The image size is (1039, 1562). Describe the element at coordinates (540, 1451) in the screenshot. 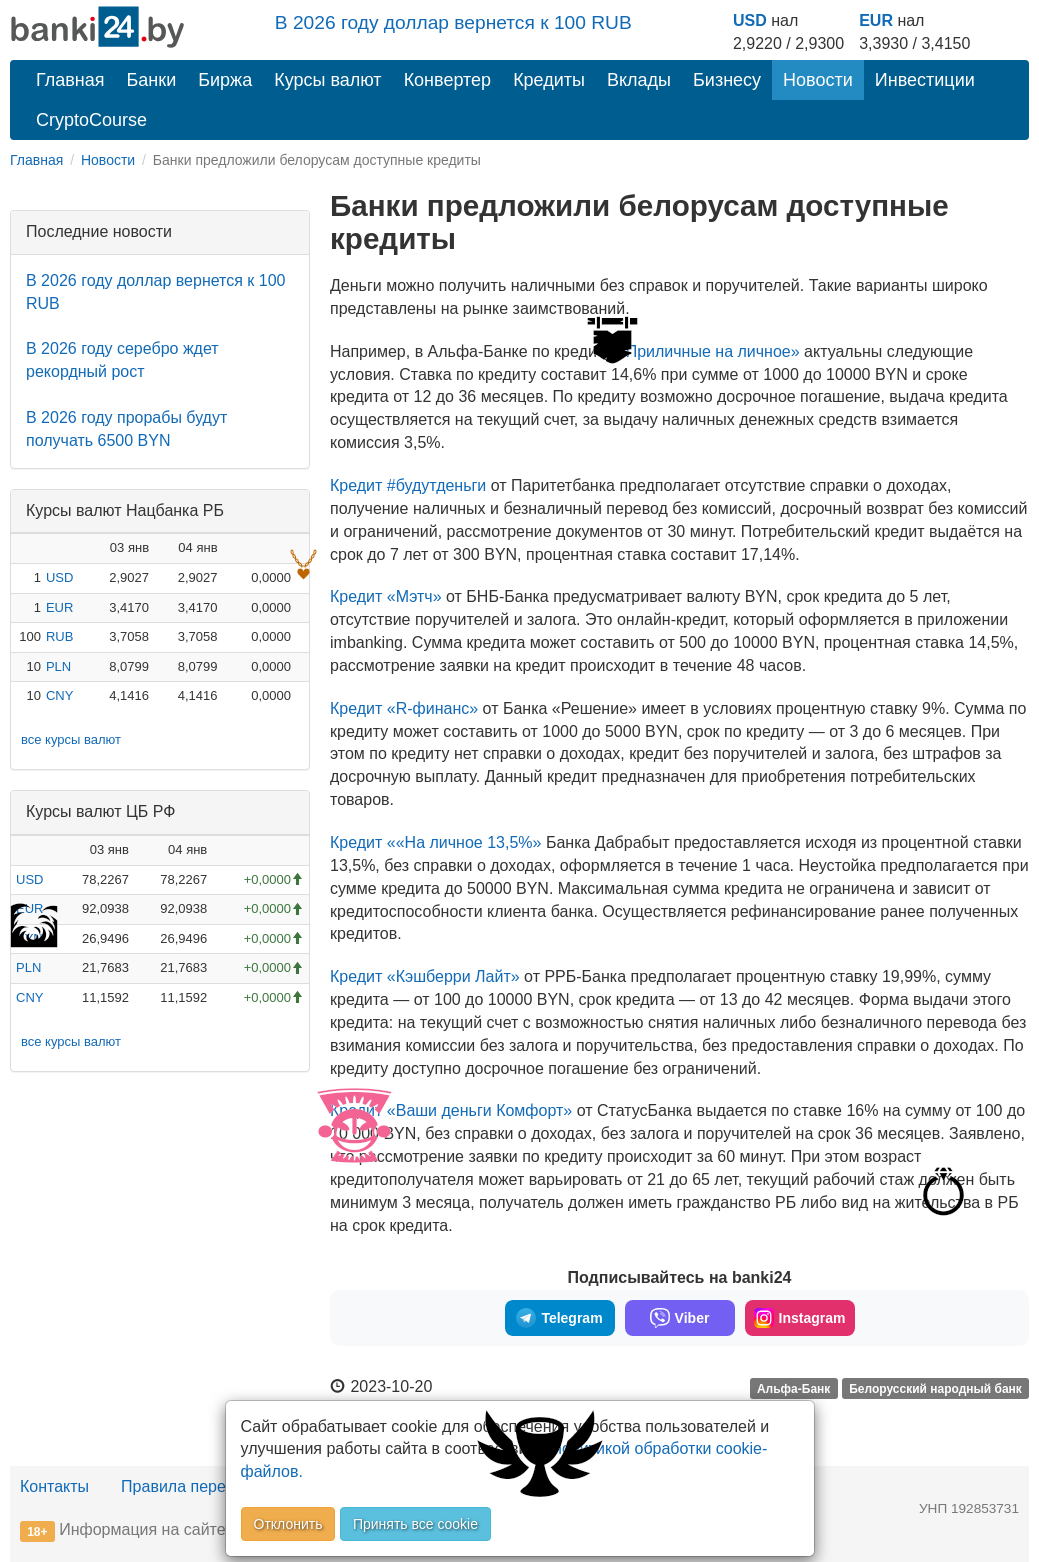

I see `view legendary or rare item details` at that location.